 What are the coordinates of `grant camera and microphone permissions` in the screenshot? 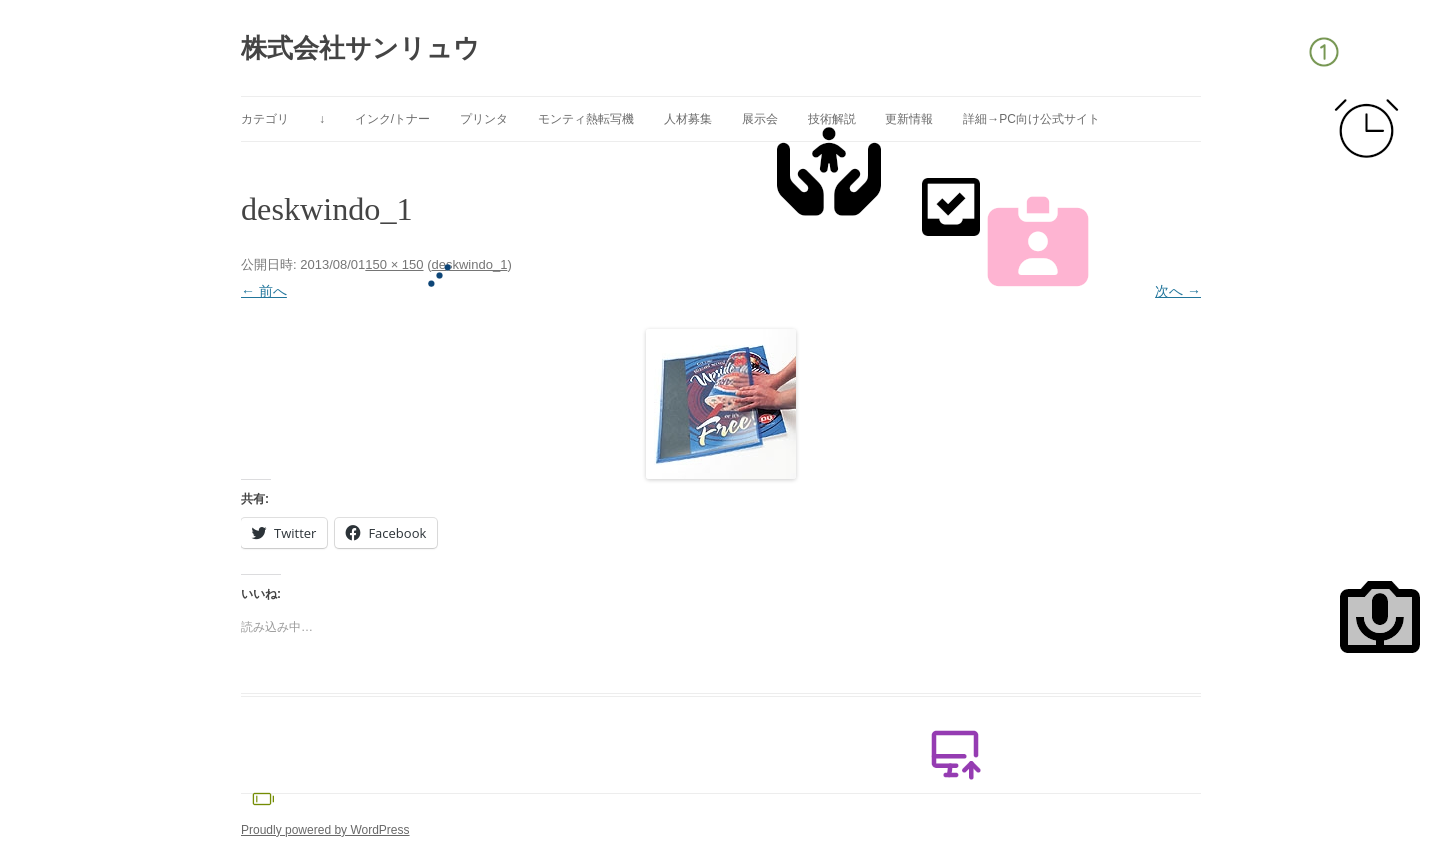 It's located at (1380, 617).